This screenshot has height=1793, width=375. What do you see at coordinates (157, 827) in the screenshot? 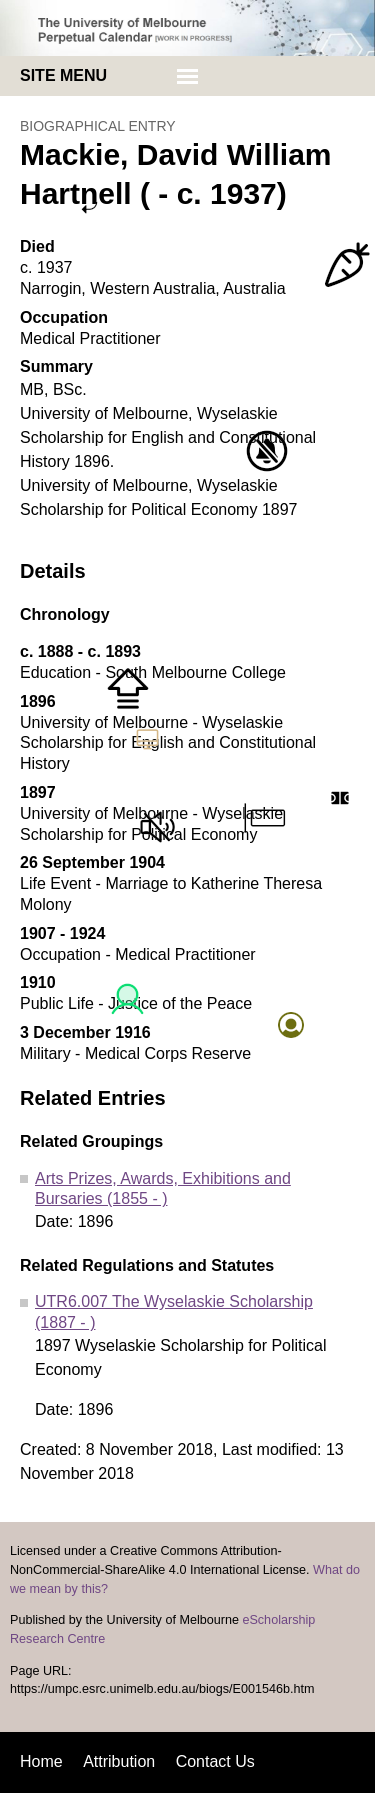
I see `mute audio or sound` at bounding box center [157, 827].